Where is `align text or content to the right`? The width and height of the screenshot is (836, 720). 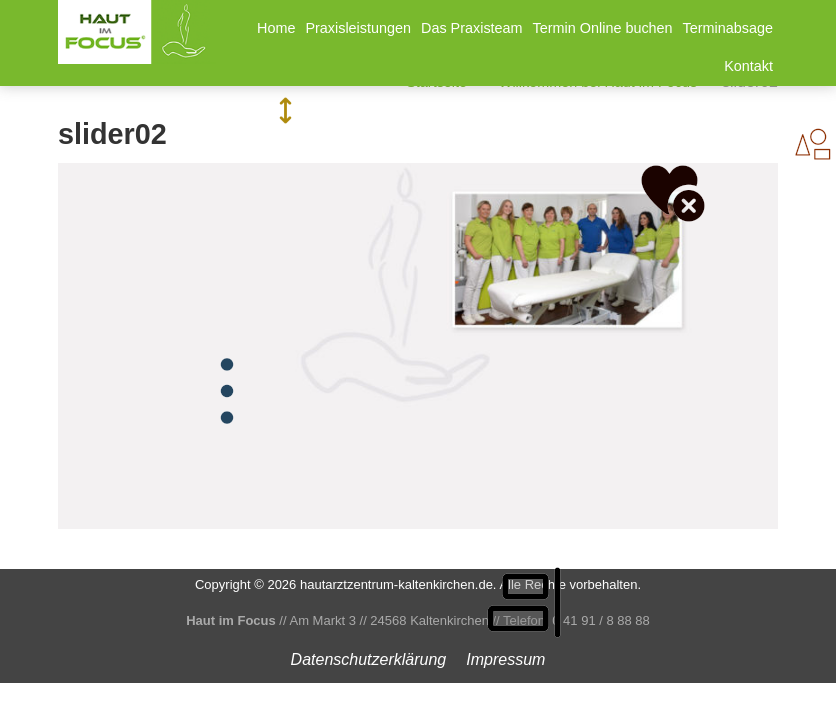 align text or content to the right is located at coordinates (525, 602).